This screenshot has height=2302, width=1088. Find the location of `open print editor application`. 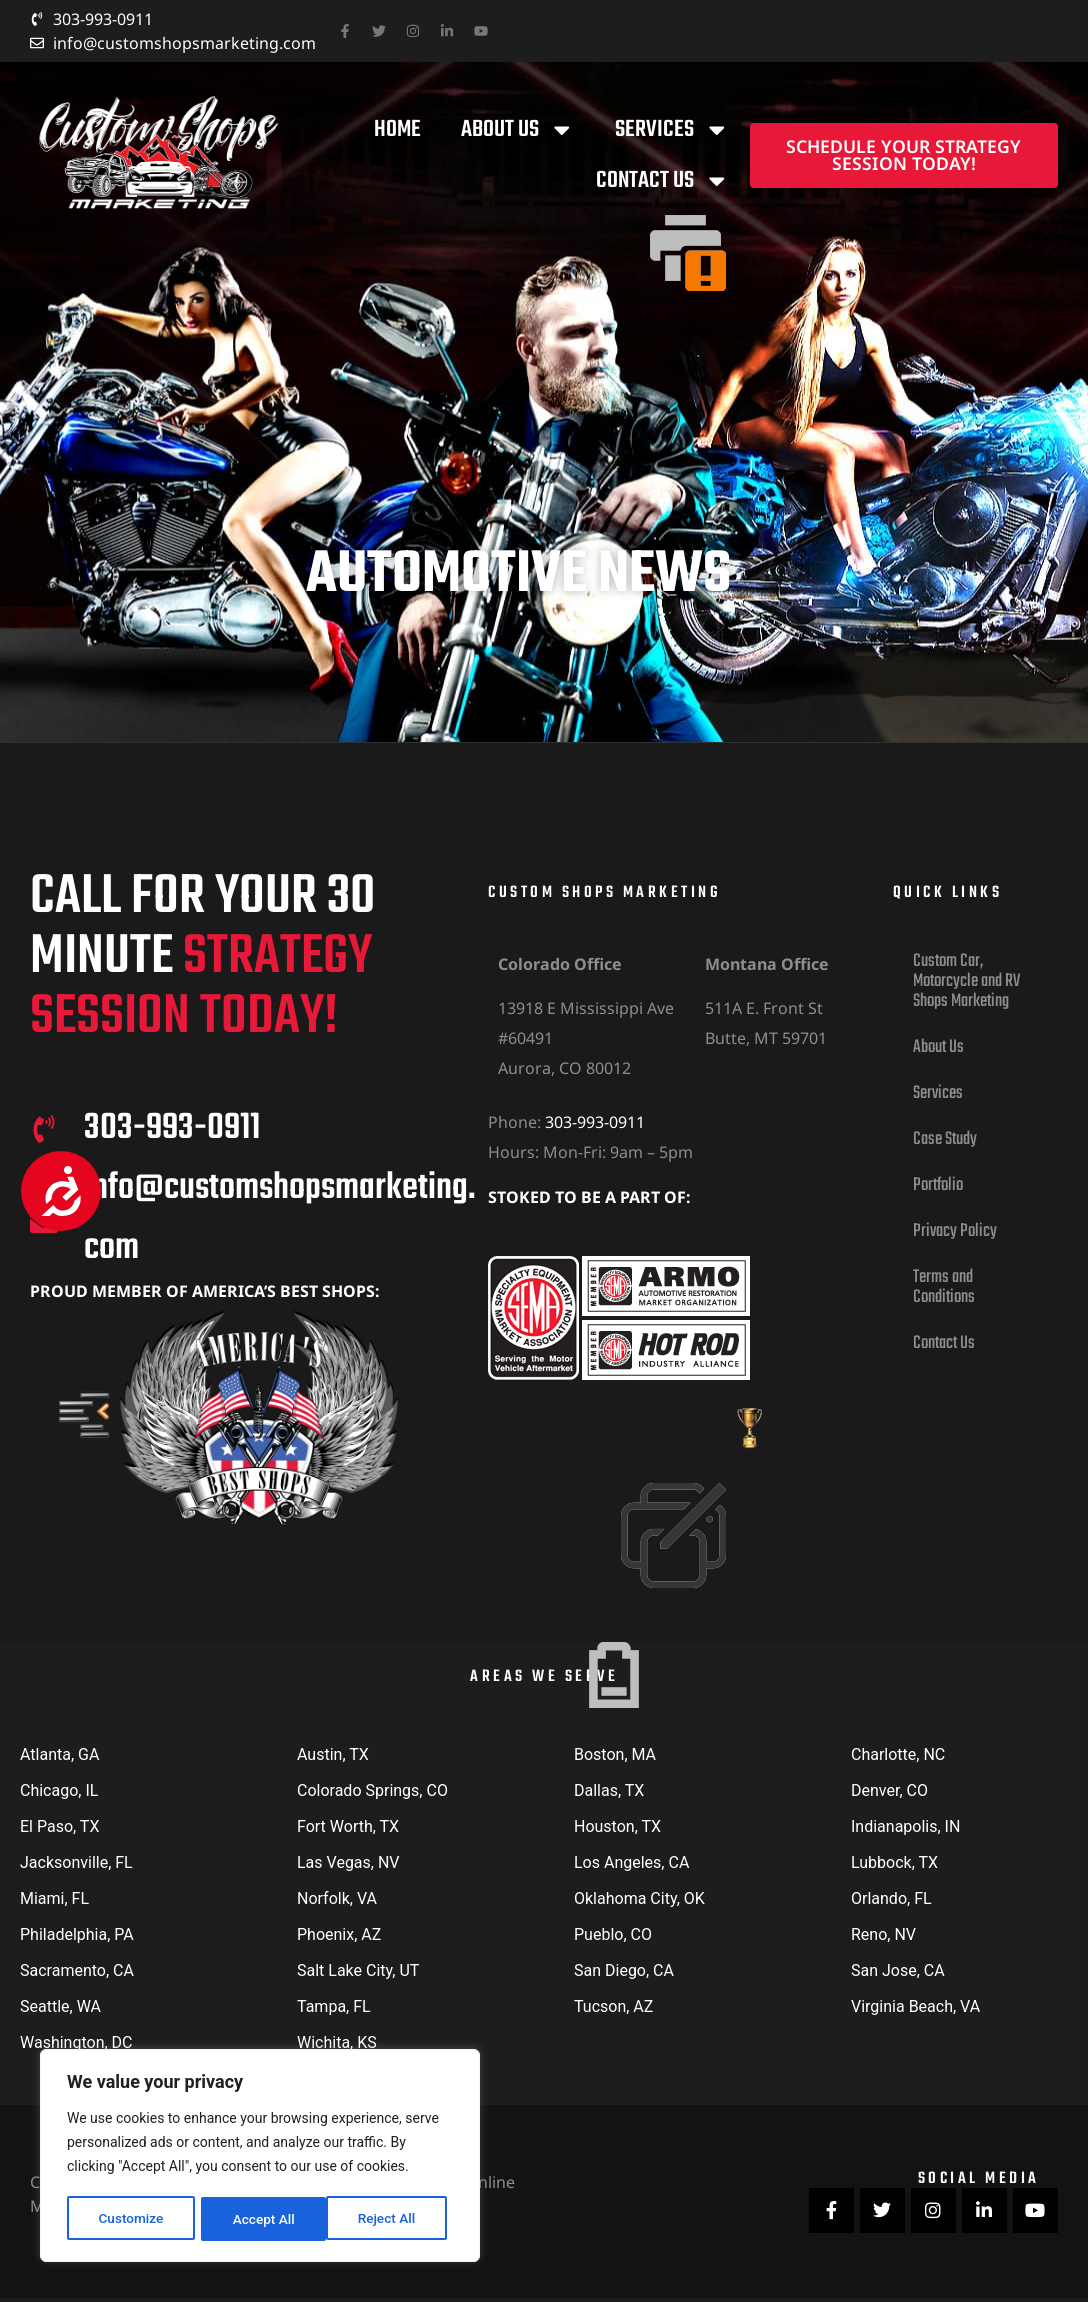

open print editor application is located at coordinates (673, 1535).